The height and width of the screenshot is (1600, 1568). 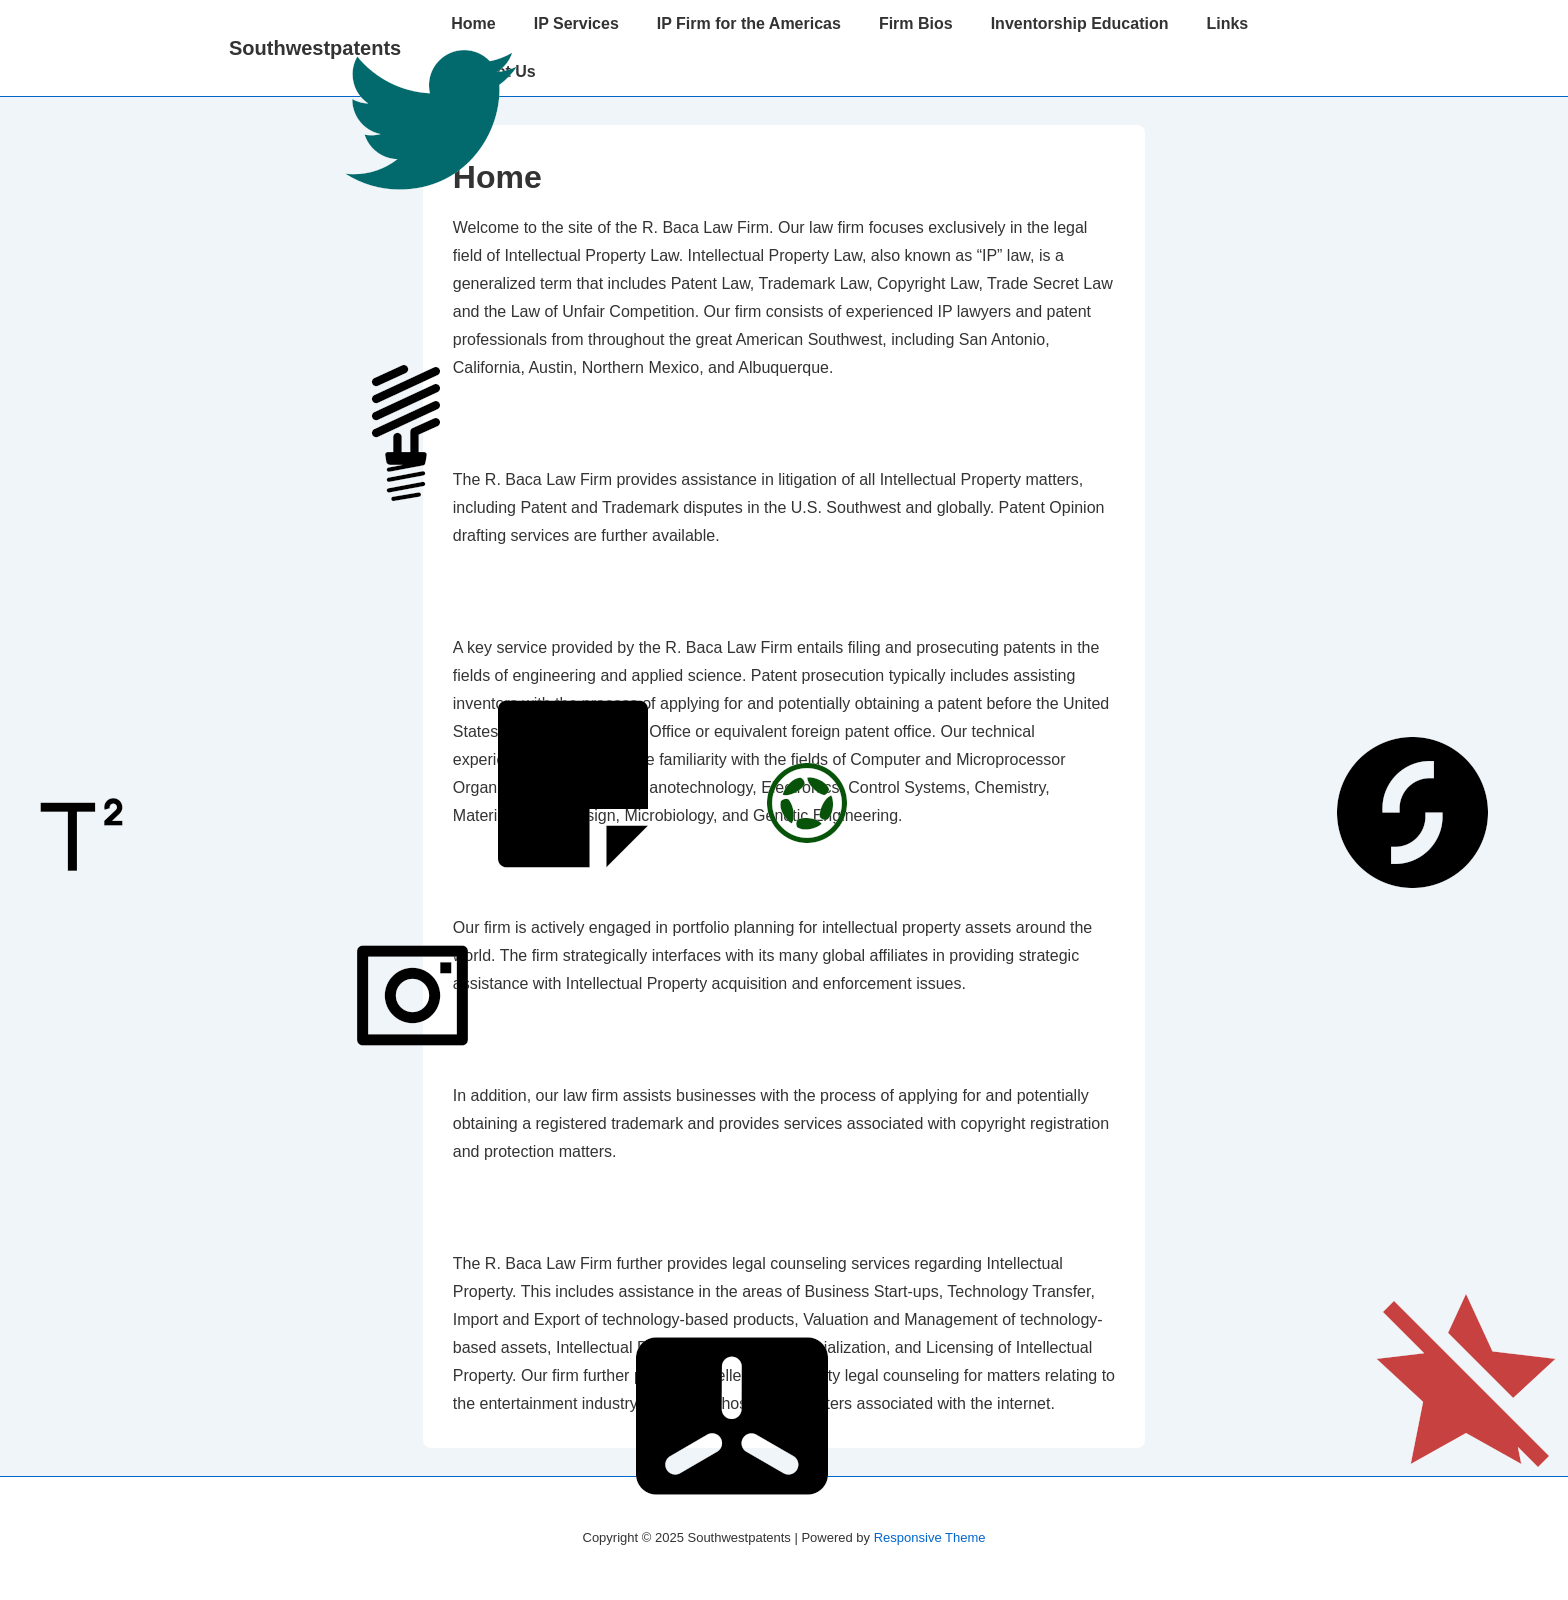 I want to click on view document or file, so click(x=573, y=784).